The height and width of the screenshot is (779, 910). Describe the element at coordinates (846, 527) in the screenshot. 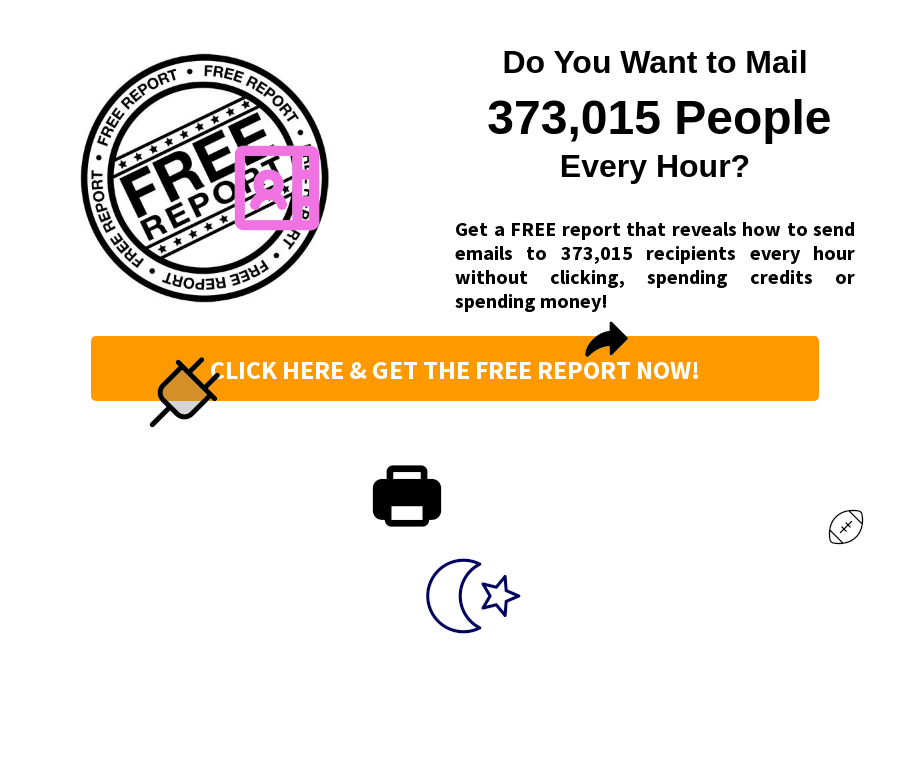

I see `access sports scores and updates` at that location.